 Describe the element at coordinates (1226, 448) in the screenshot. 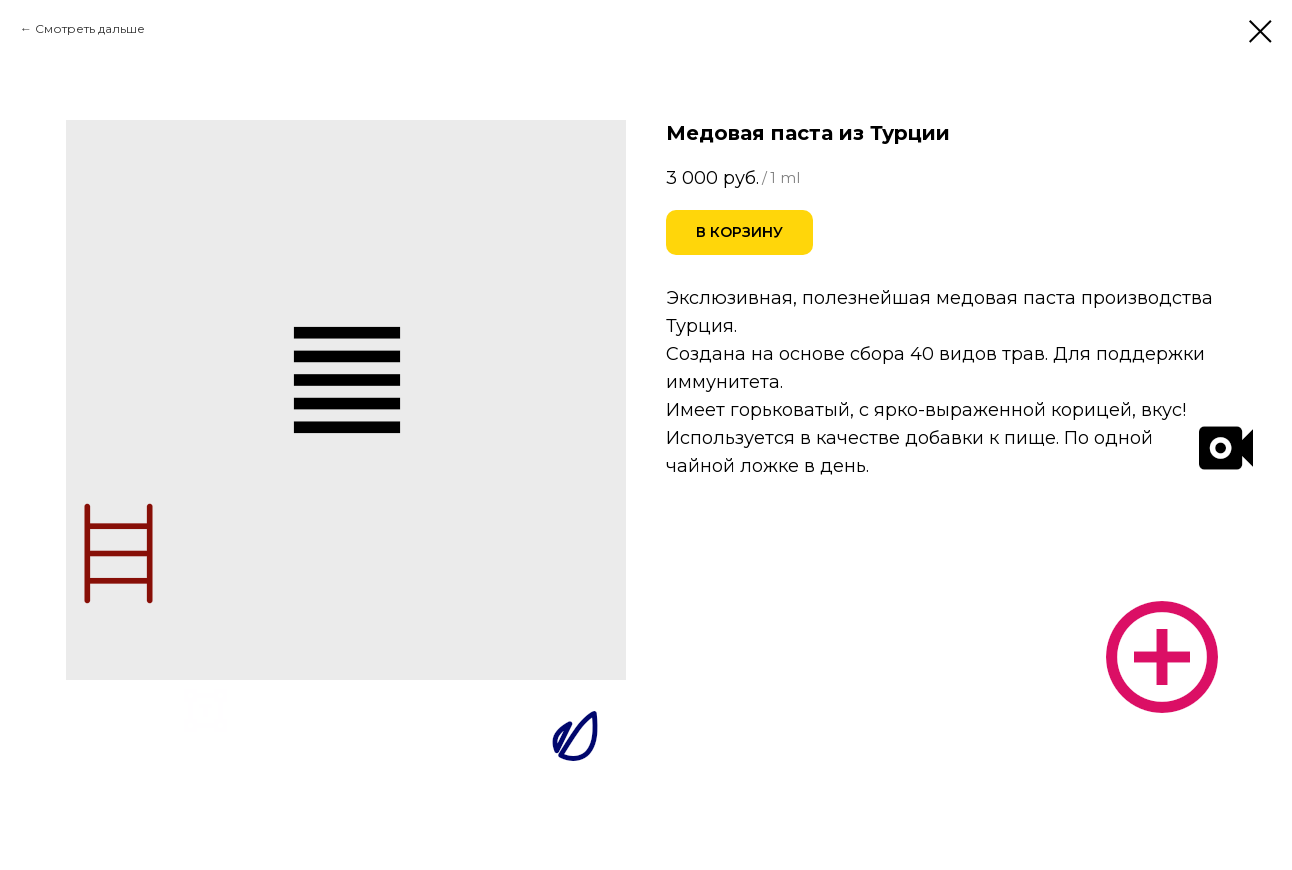

I see `start recording a video` at that location.